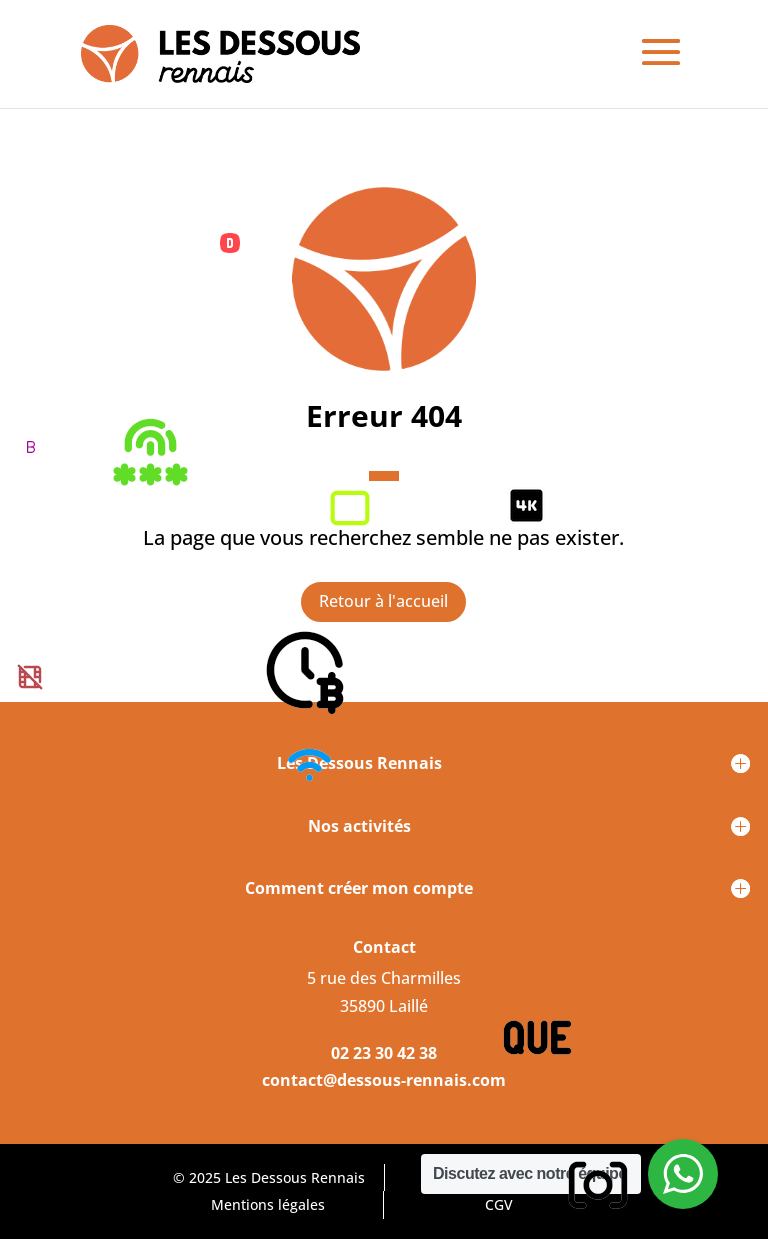  I want to click on indicates 4K video quality is available, so click(526, 505).